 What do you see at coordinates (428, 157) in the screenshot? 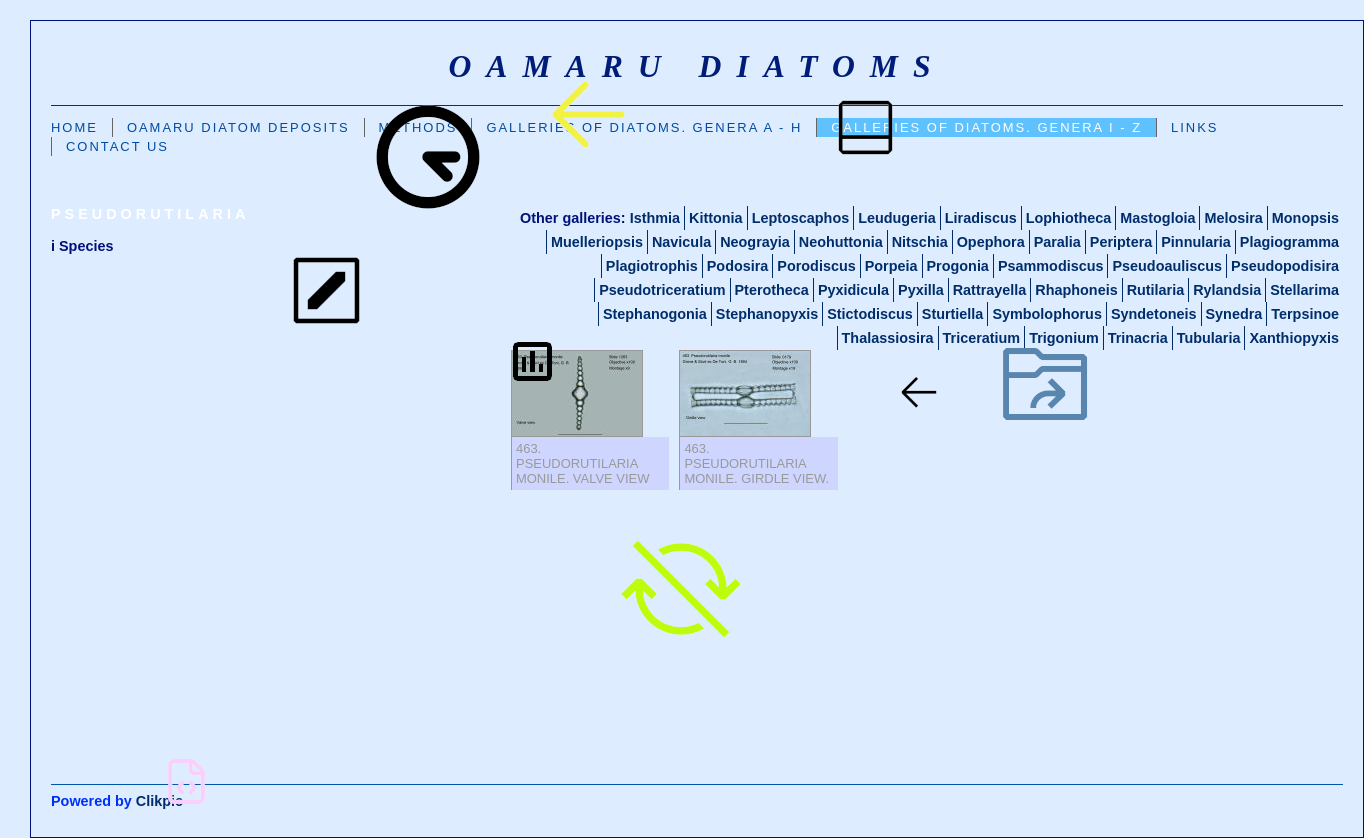
I see `indicates afternoon time or PM hours` at bounding box center [428, 157].